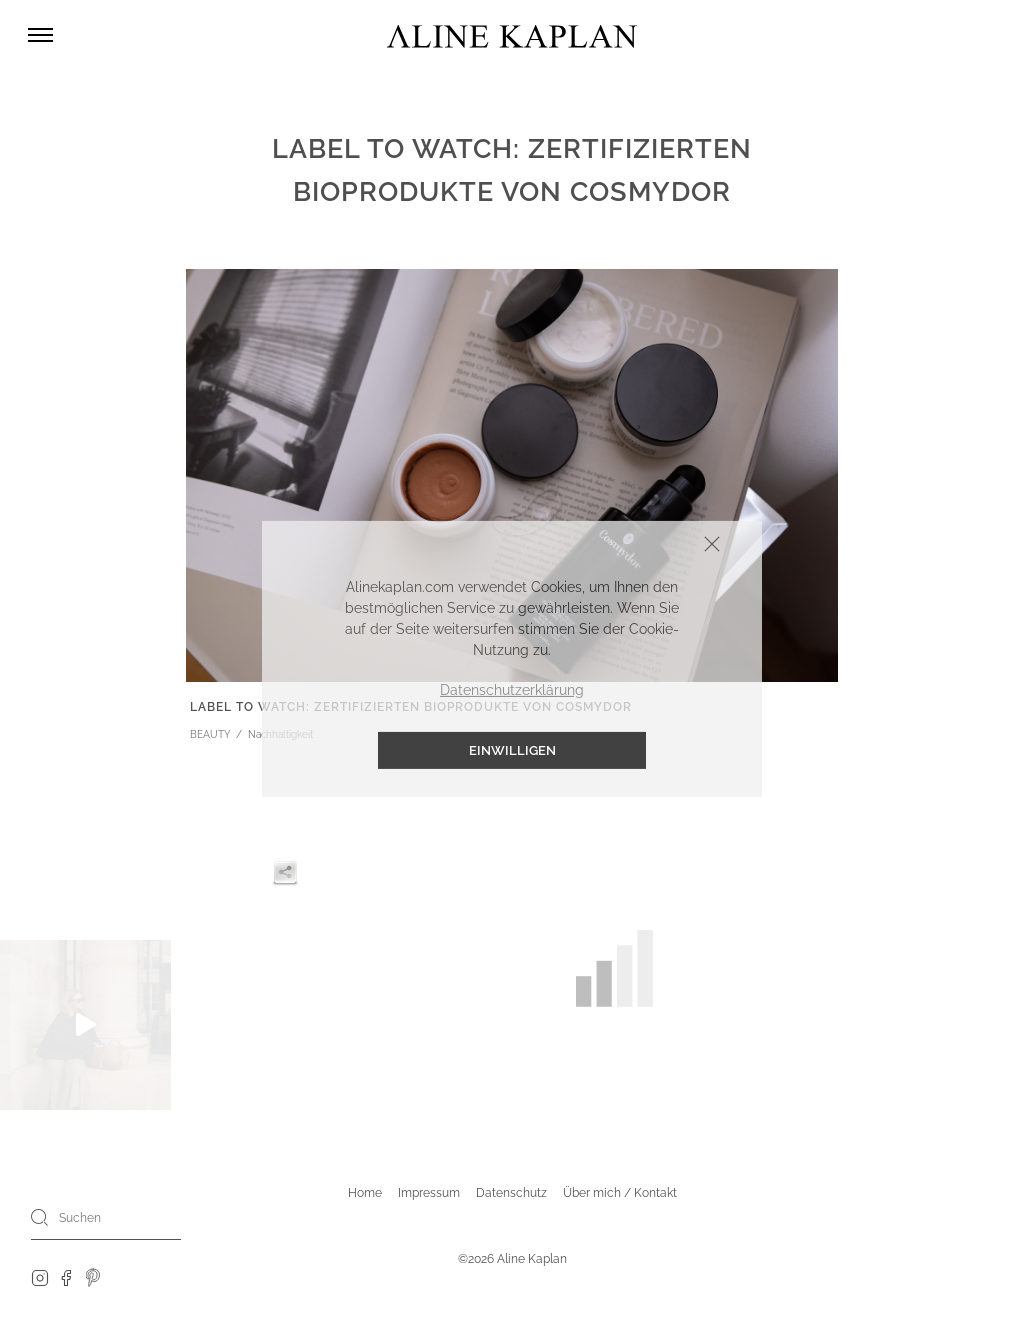 The width and height of the screenshot is (1024, 1318). Describe the element at coordinates (285, 873) in the screenshot. I see `indicates a shared file or folder` at that location.